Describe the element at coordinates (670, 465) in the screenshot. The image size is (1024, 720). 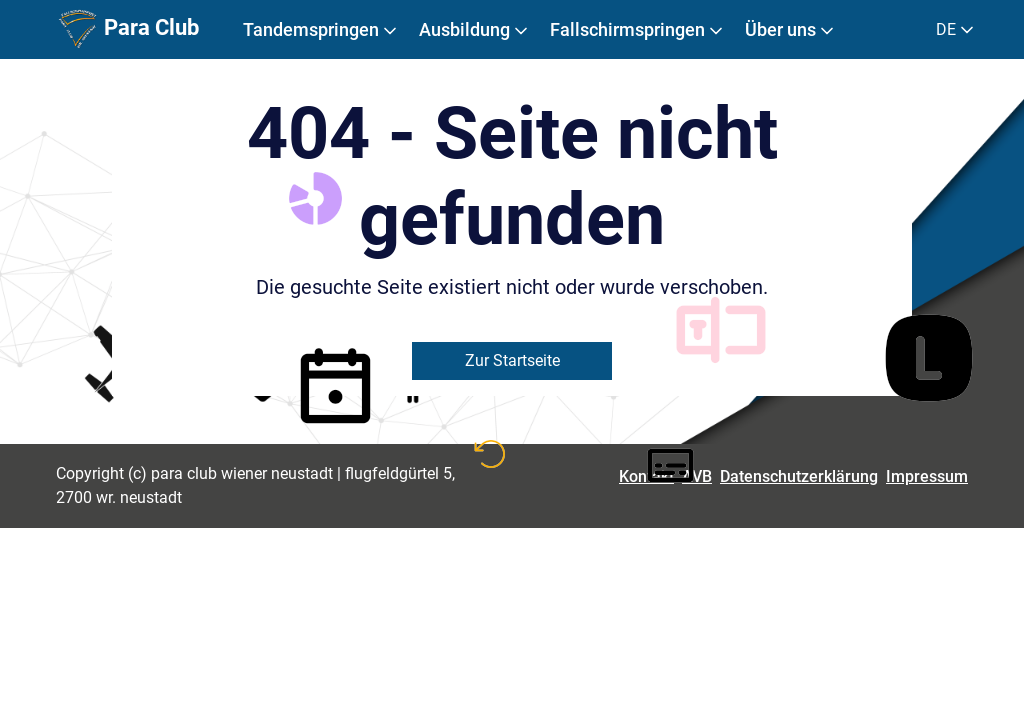
I see `enable or disable subtitles` at that location.